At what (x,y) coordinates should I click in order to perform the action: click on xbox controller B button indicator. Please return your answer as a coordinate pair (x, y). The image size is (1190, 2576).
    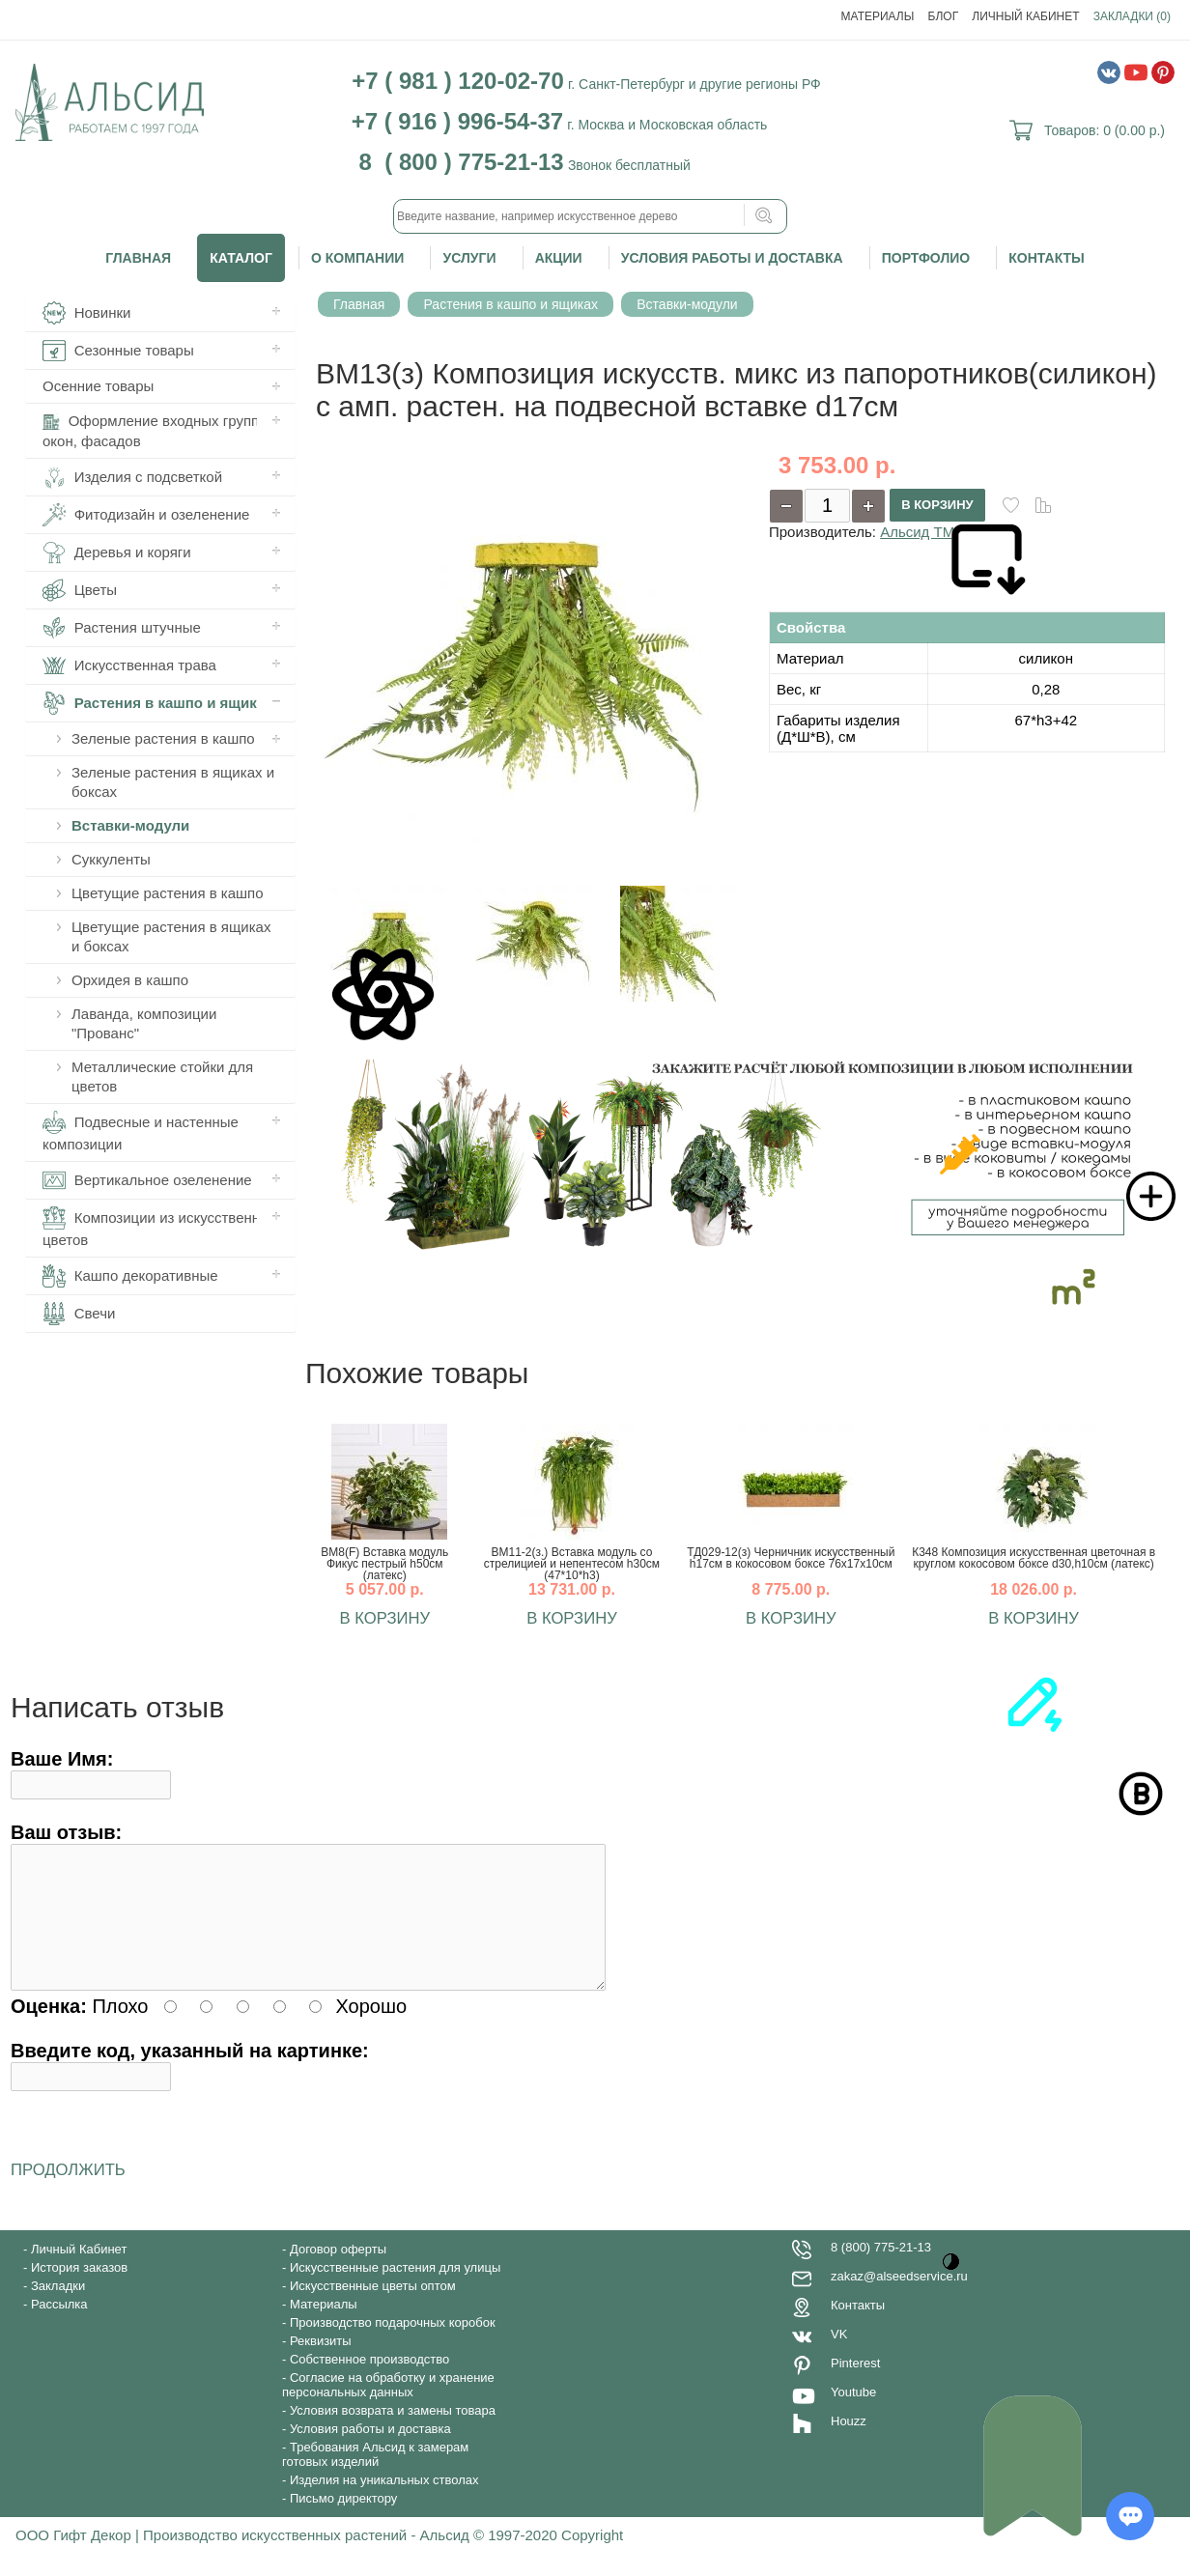
    Looking at the image, I should click on (1141, 1794).